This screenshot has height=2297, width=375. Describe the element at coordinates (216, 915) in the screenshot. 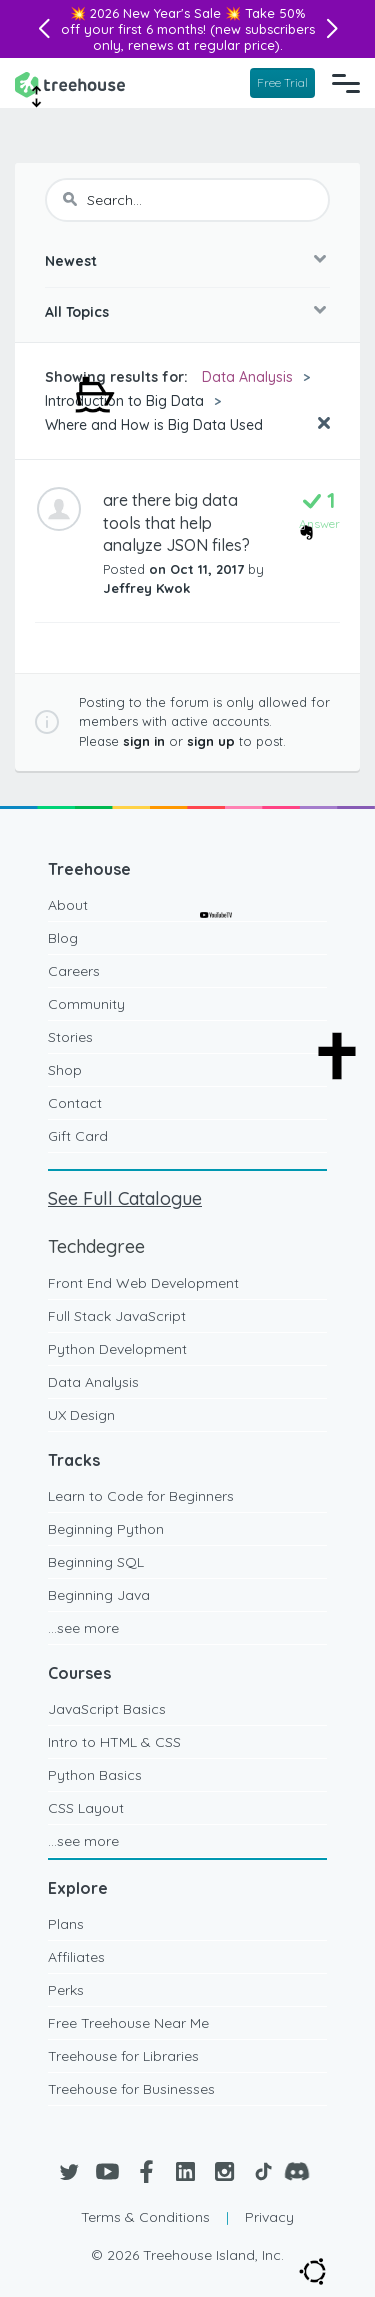

I see `open YouTube TV app` at that location.